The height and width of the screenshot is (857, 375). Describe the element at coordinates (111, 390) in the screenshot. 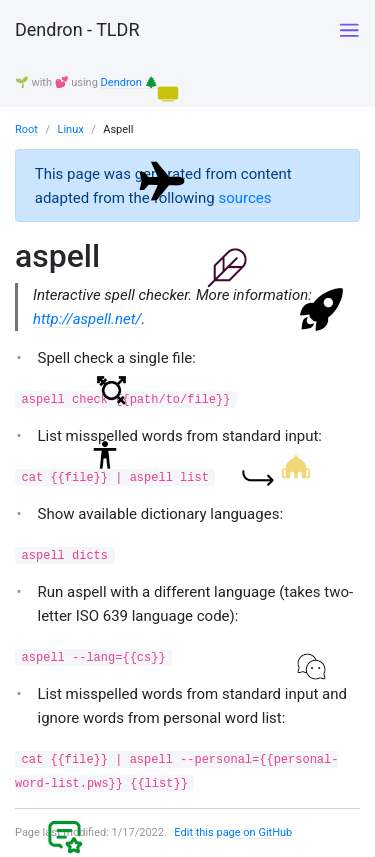

I see `select transgender as gender identity option` at that location.